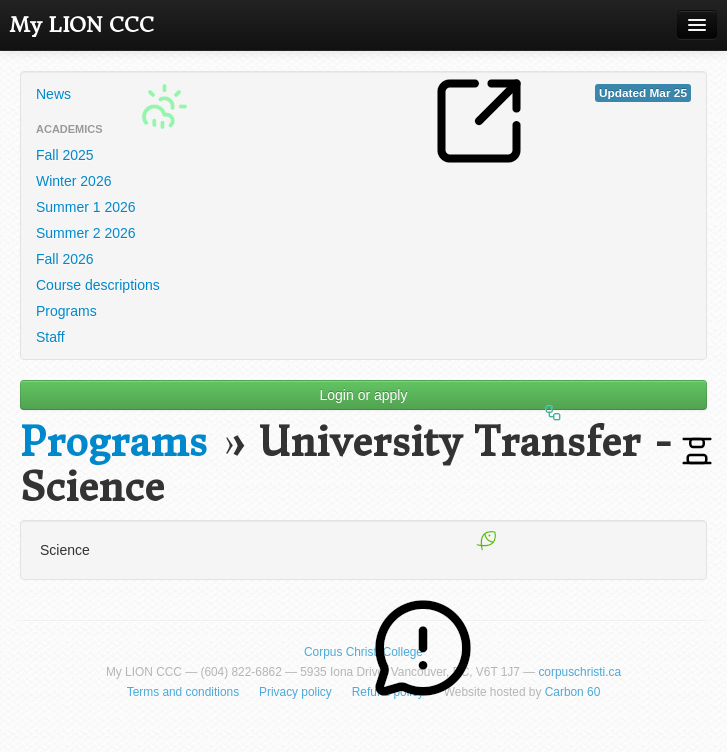  Describe the element at coordinates (164, 106) in the screenshot. I see `current weather conditions: partly cloudy with rain` at that location.